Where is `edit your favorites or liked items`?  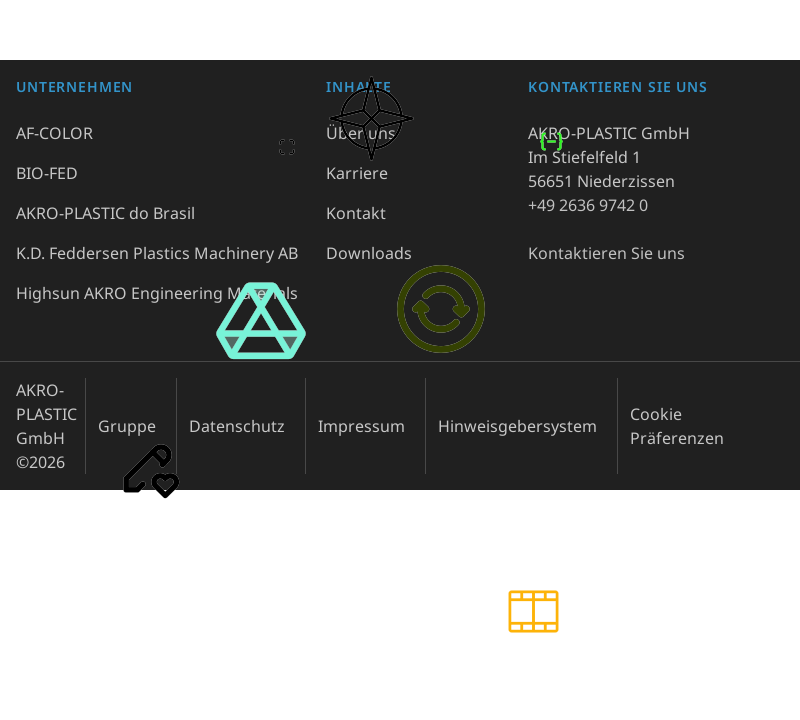
edit your favorites or liked items is located at coordinates (148, 467).